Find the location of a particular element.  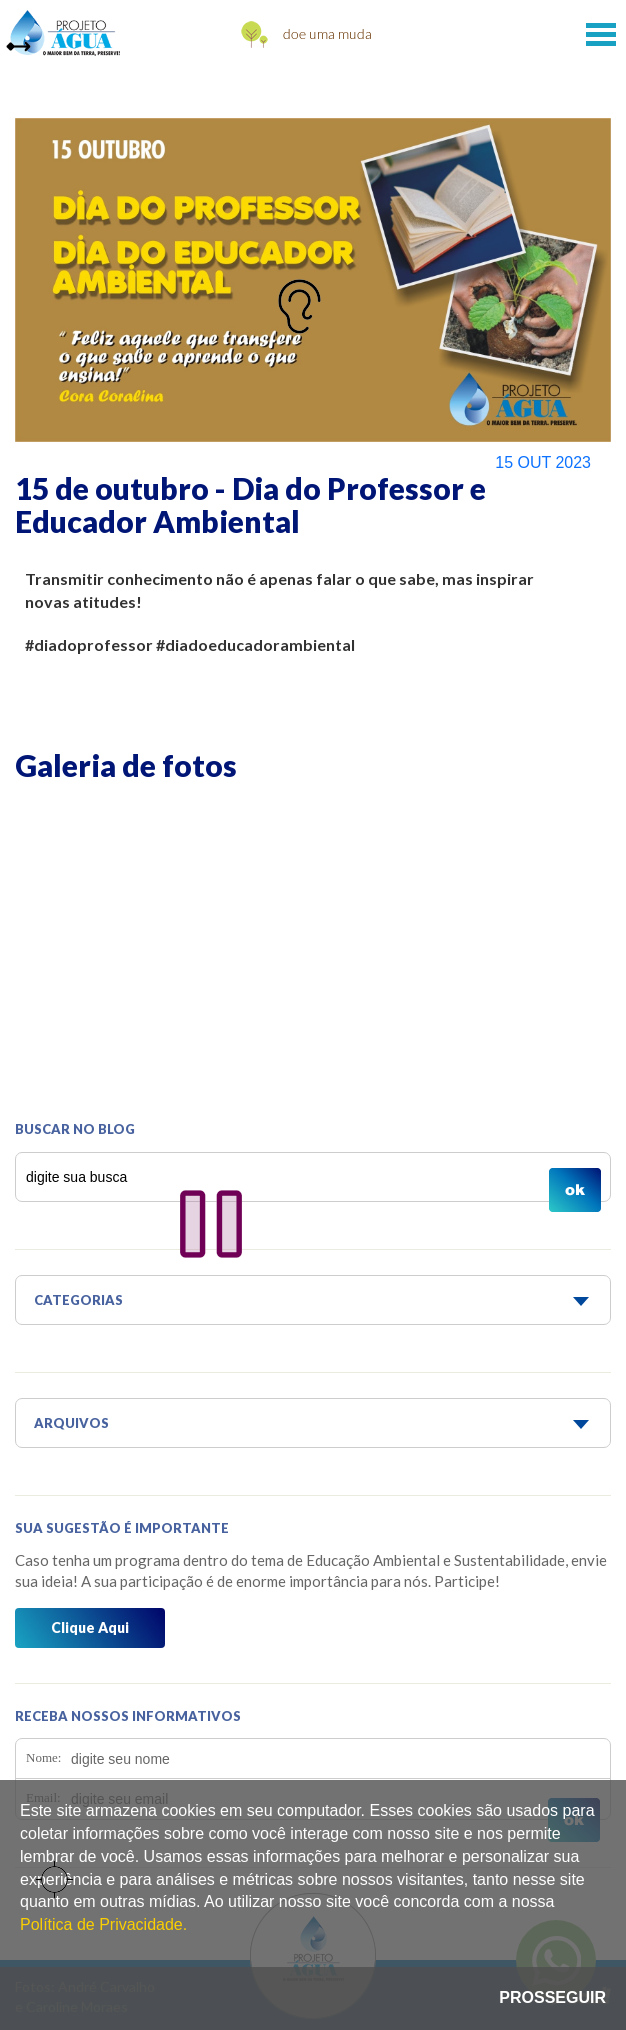

access current location is located at coordinates (54, 1879).